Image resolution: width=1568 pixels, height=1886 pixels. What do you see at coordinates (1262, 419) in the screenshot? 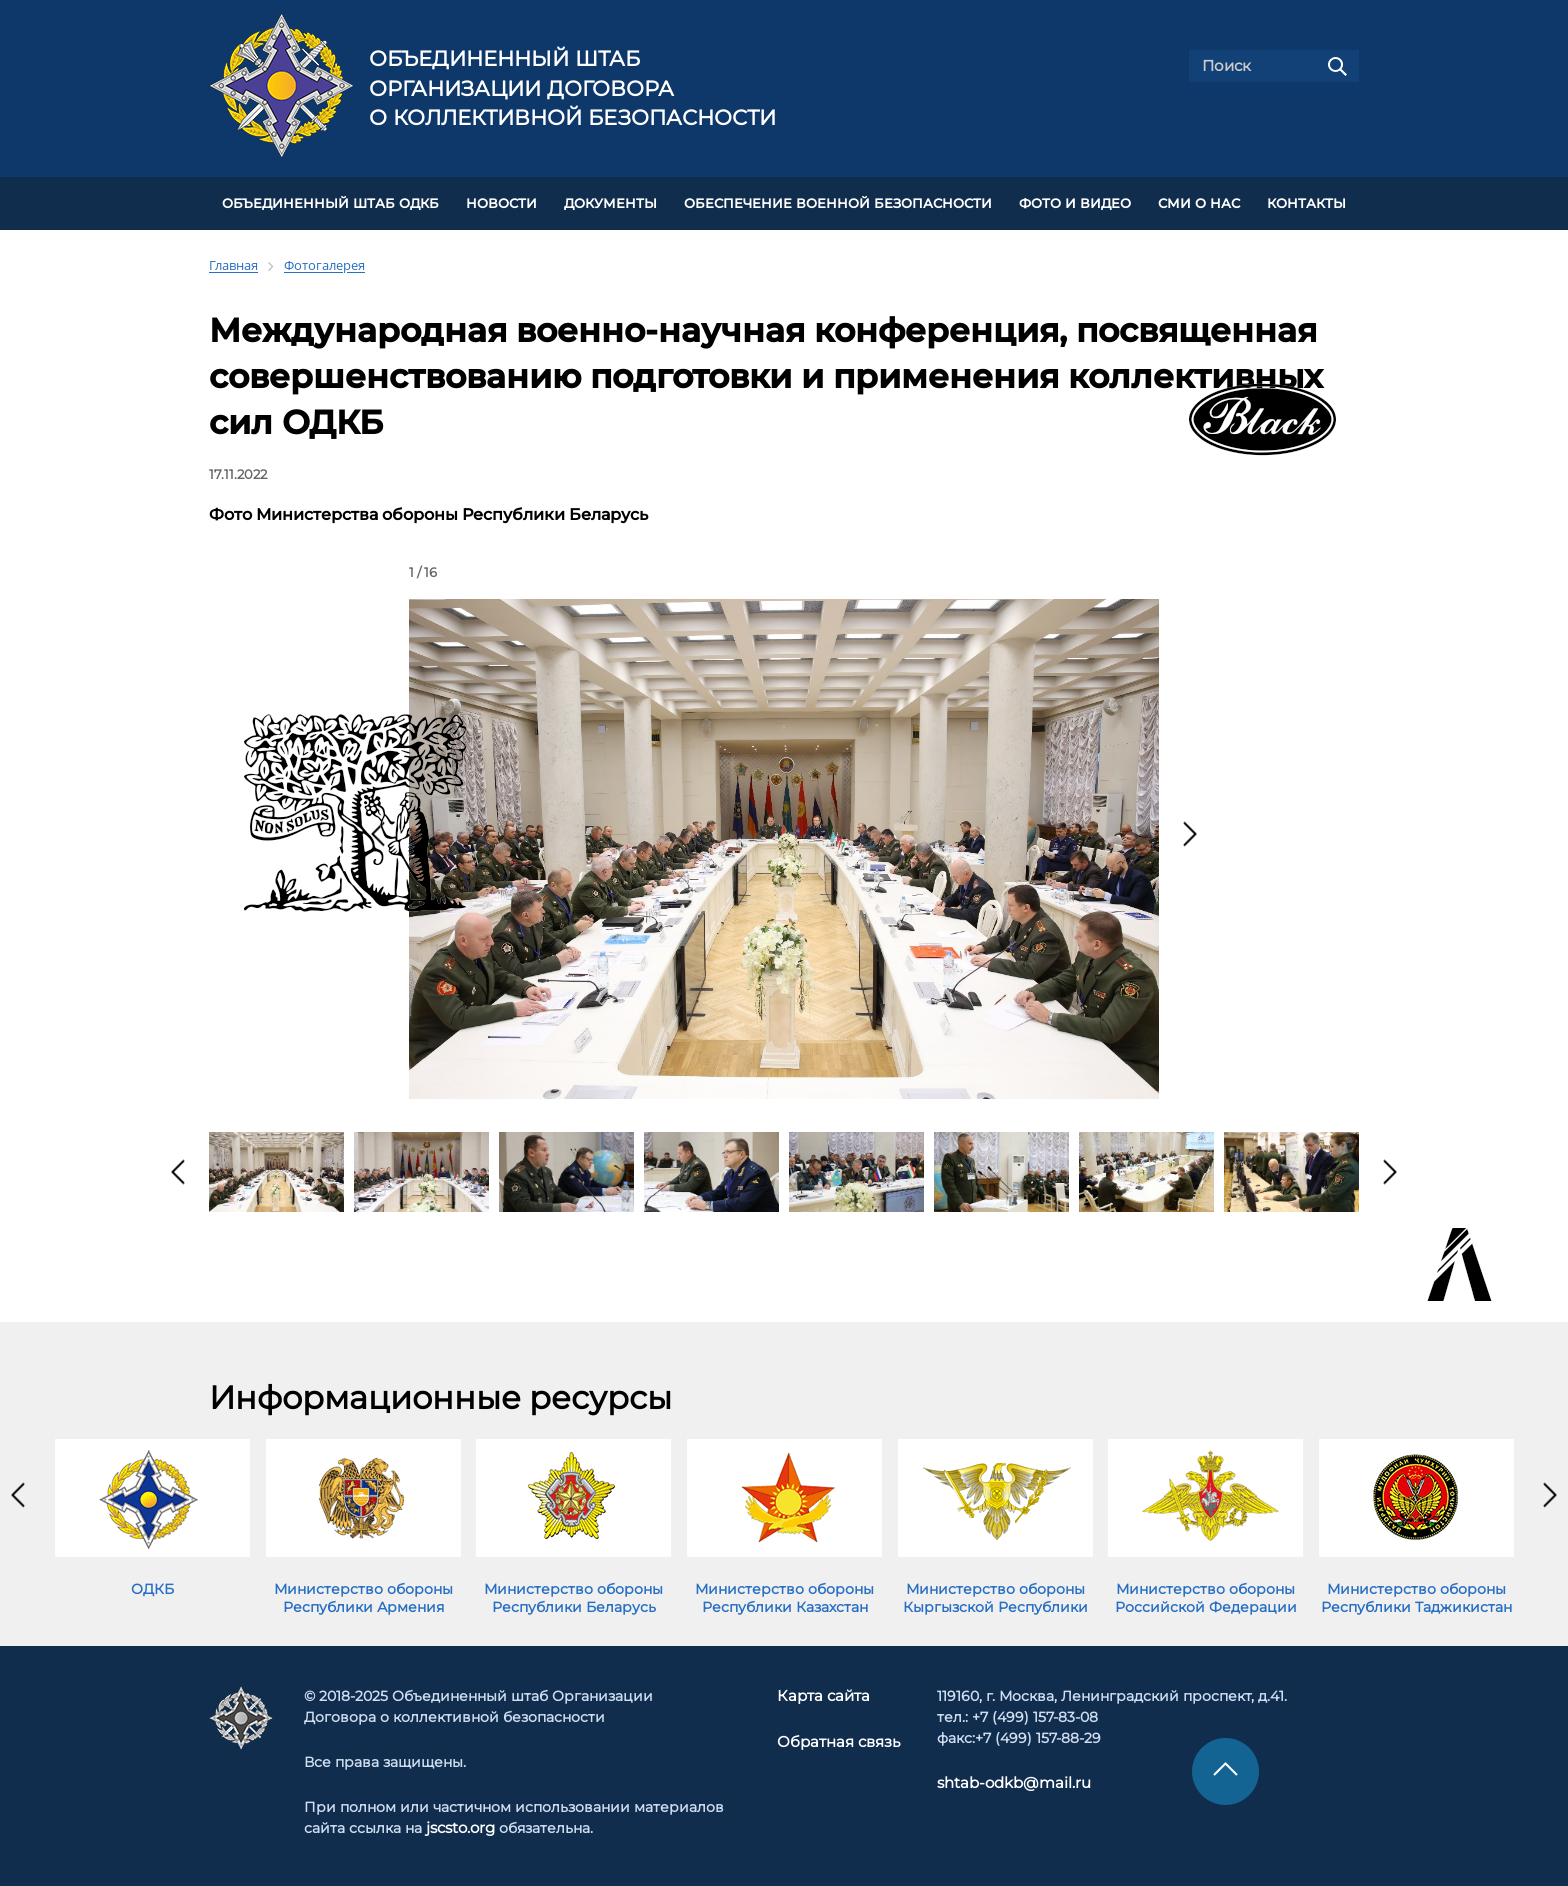
I see `black brand logo` at bounding box center [1262, 419].